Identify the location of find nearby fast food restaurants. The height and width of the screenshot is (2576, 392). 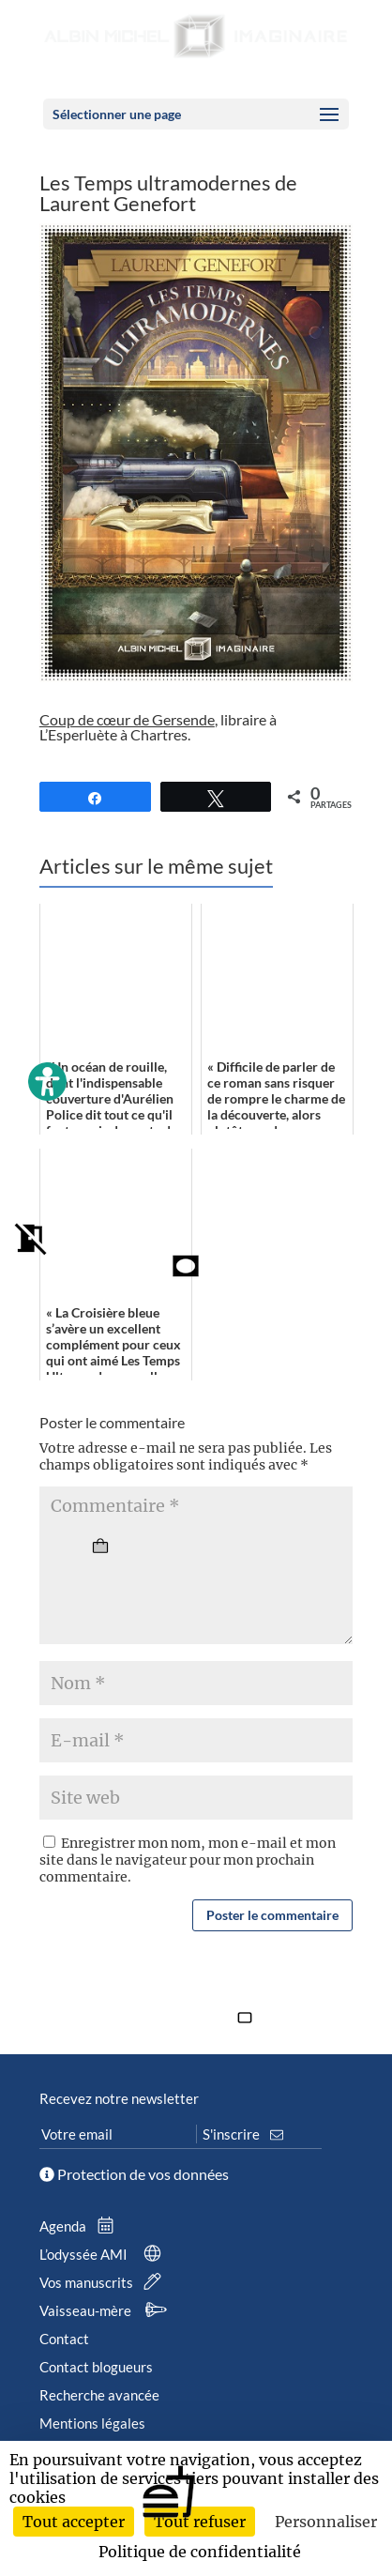
(169, 2492).